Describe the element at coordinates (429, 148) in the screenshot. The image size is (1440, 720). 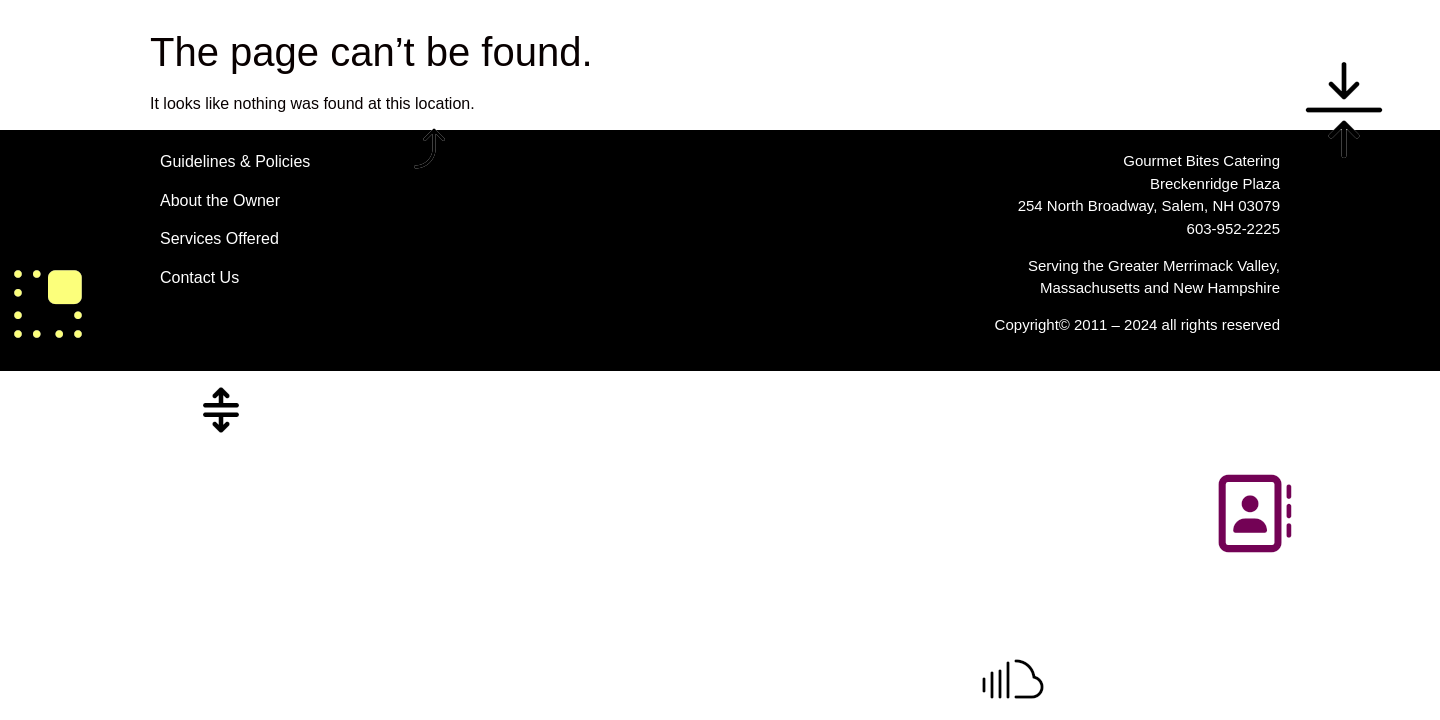
I see `redirect or forward content` at that location.